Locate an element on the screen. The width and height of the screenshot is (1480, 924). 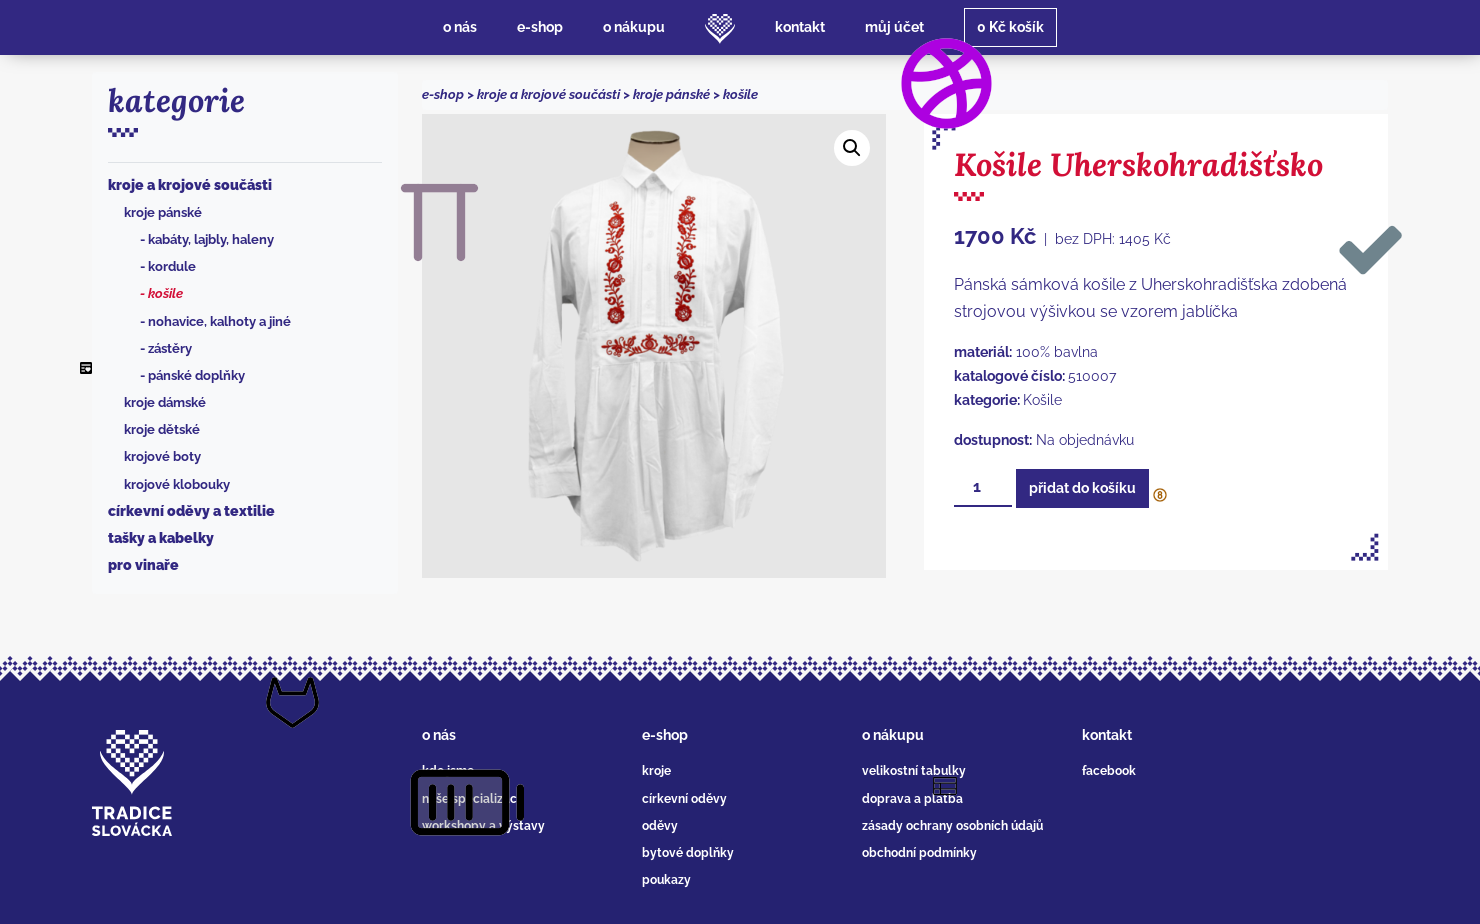
indicates high battery level is located at coordinates (465, 802).